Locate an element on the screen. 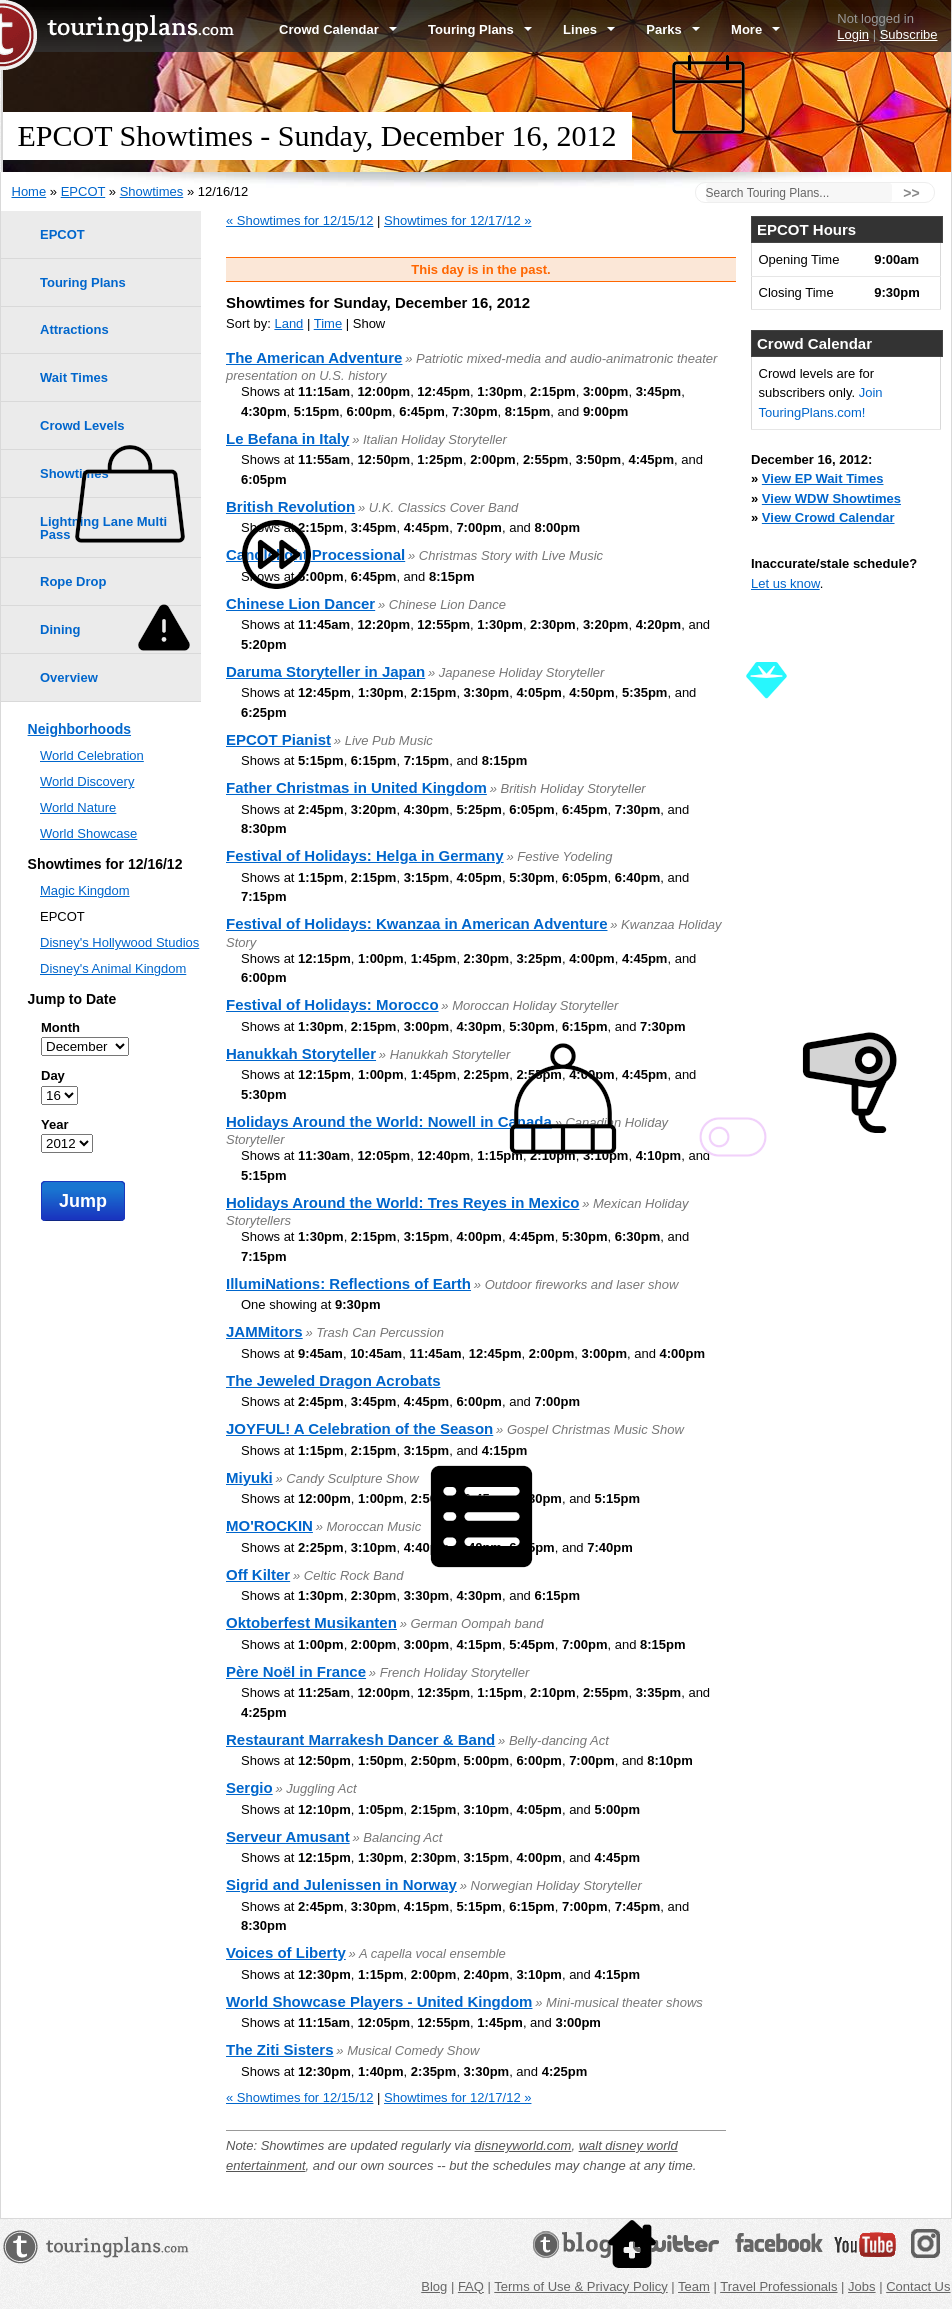  access medical or healthcare services is located at coordinates (632, 2244).